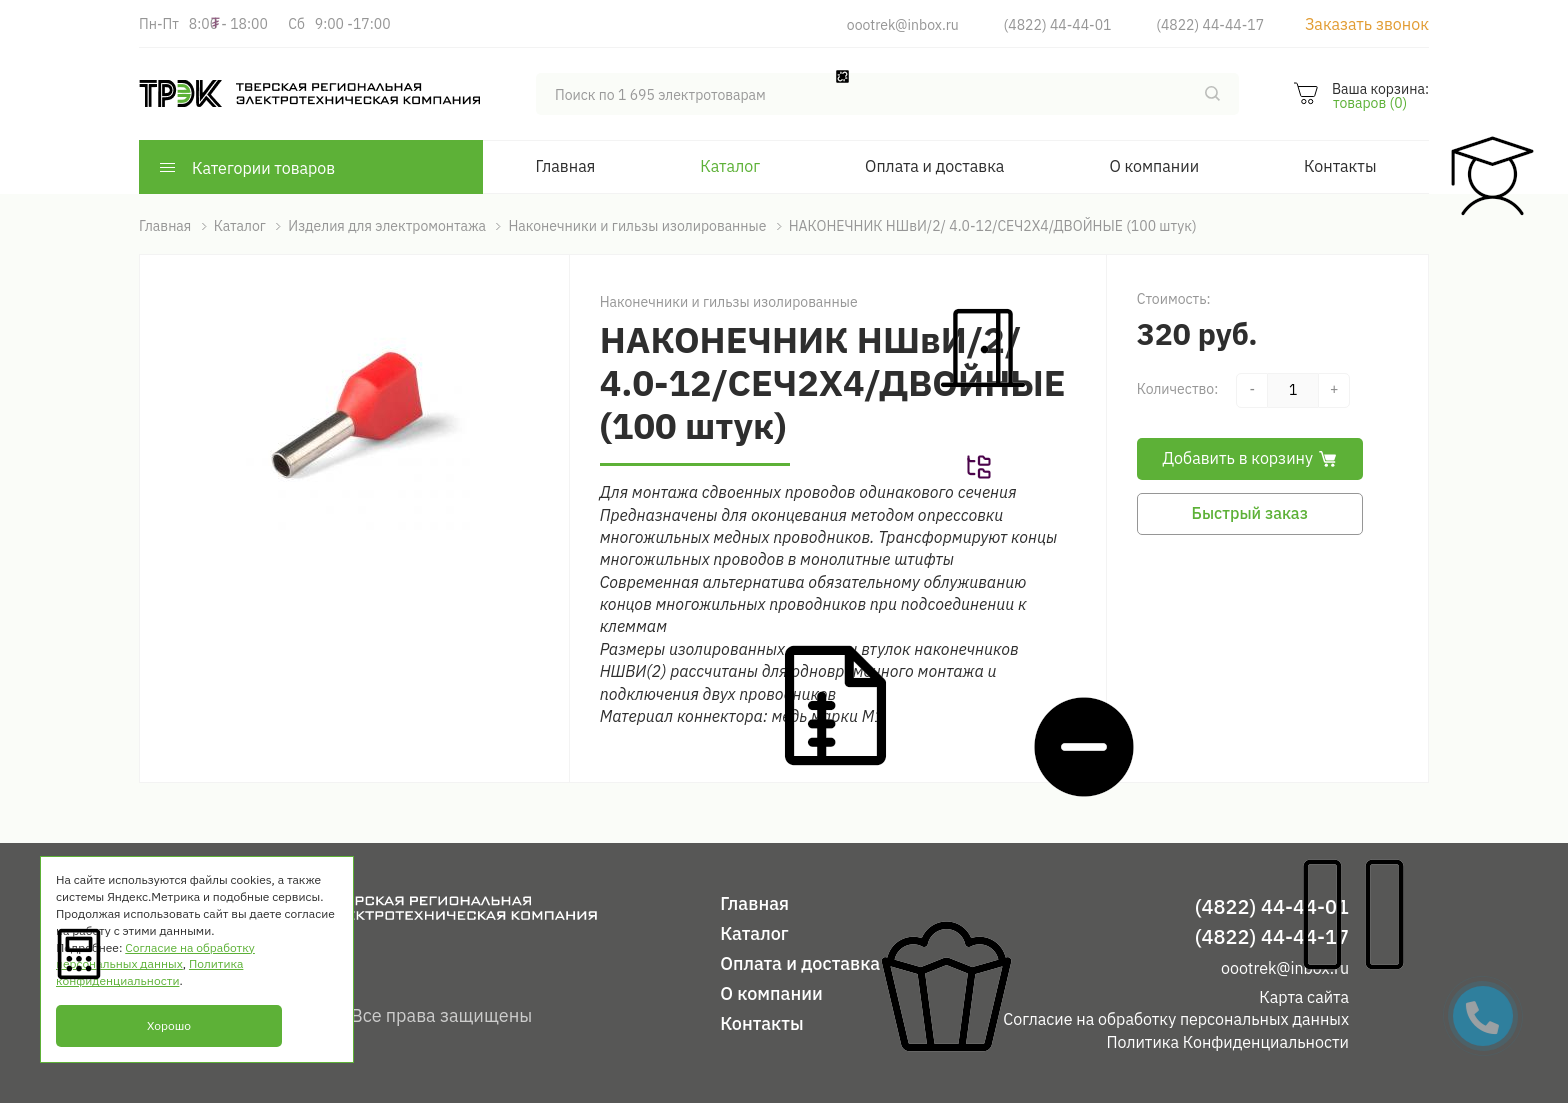  Describe the element at coordinates (946, 991) in the screenshot. I see `access movies or entertainment section` at that location.